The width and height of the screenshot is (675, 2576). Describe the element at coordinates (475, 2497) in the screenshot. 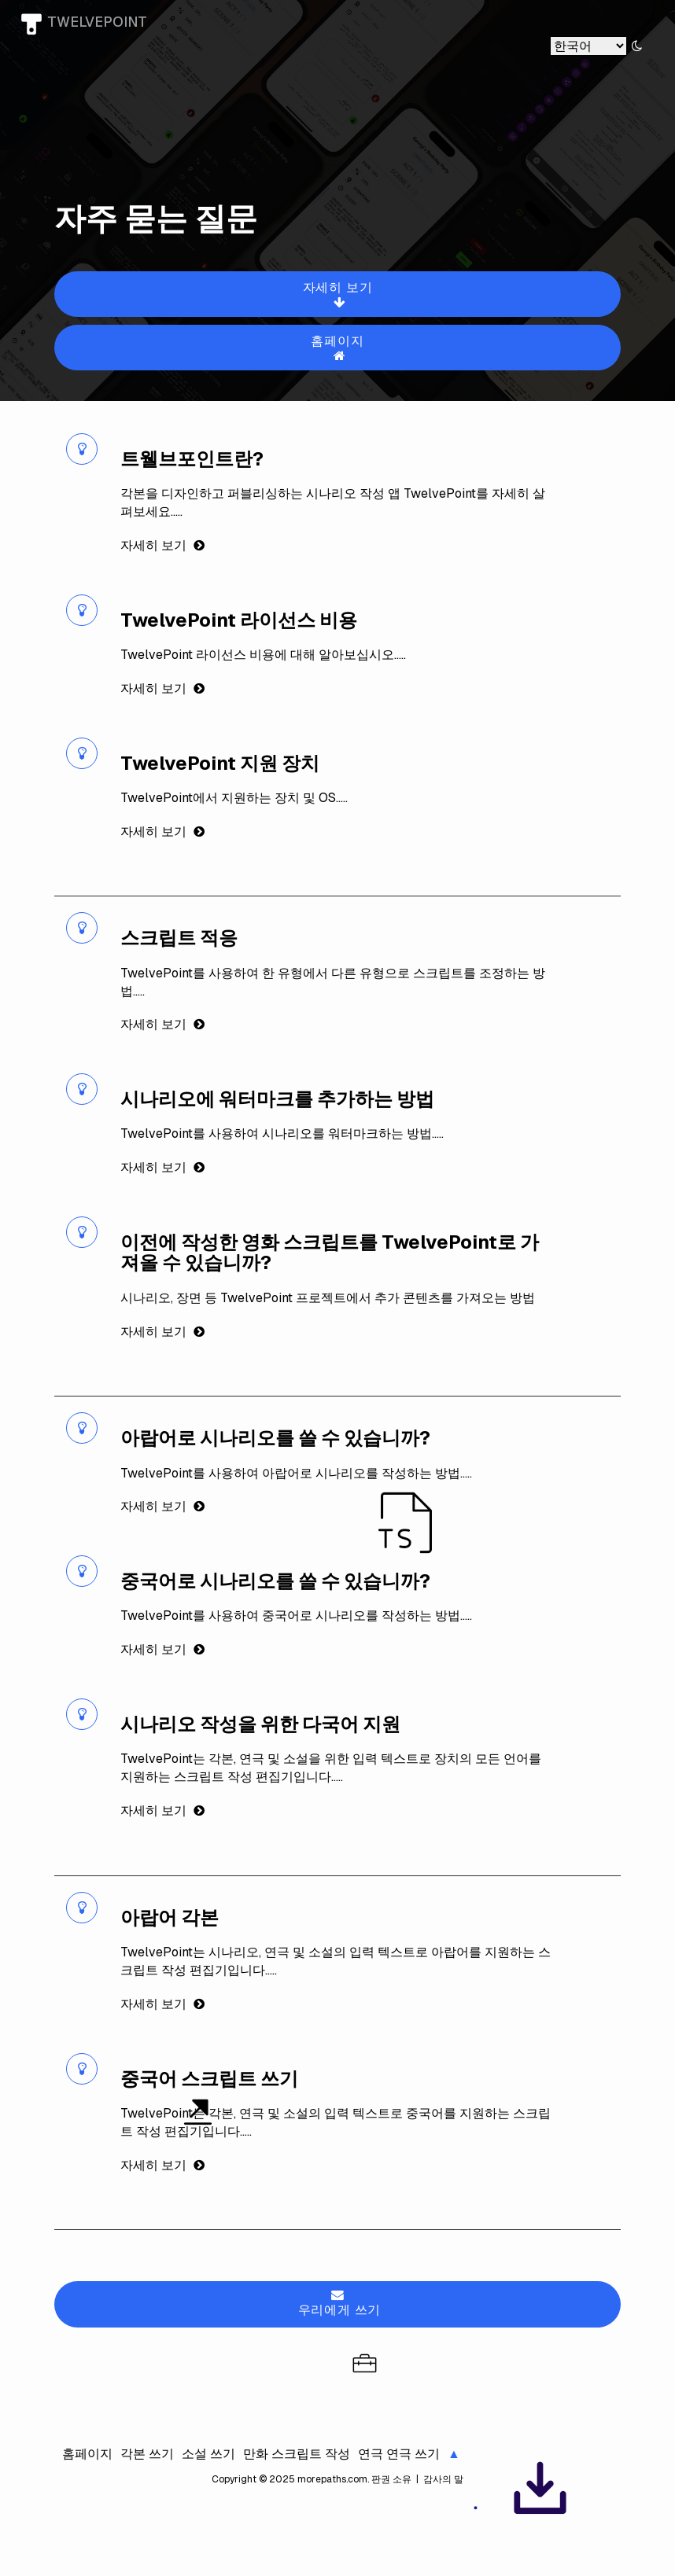

I see `indicates no wifi connection available` at that location.